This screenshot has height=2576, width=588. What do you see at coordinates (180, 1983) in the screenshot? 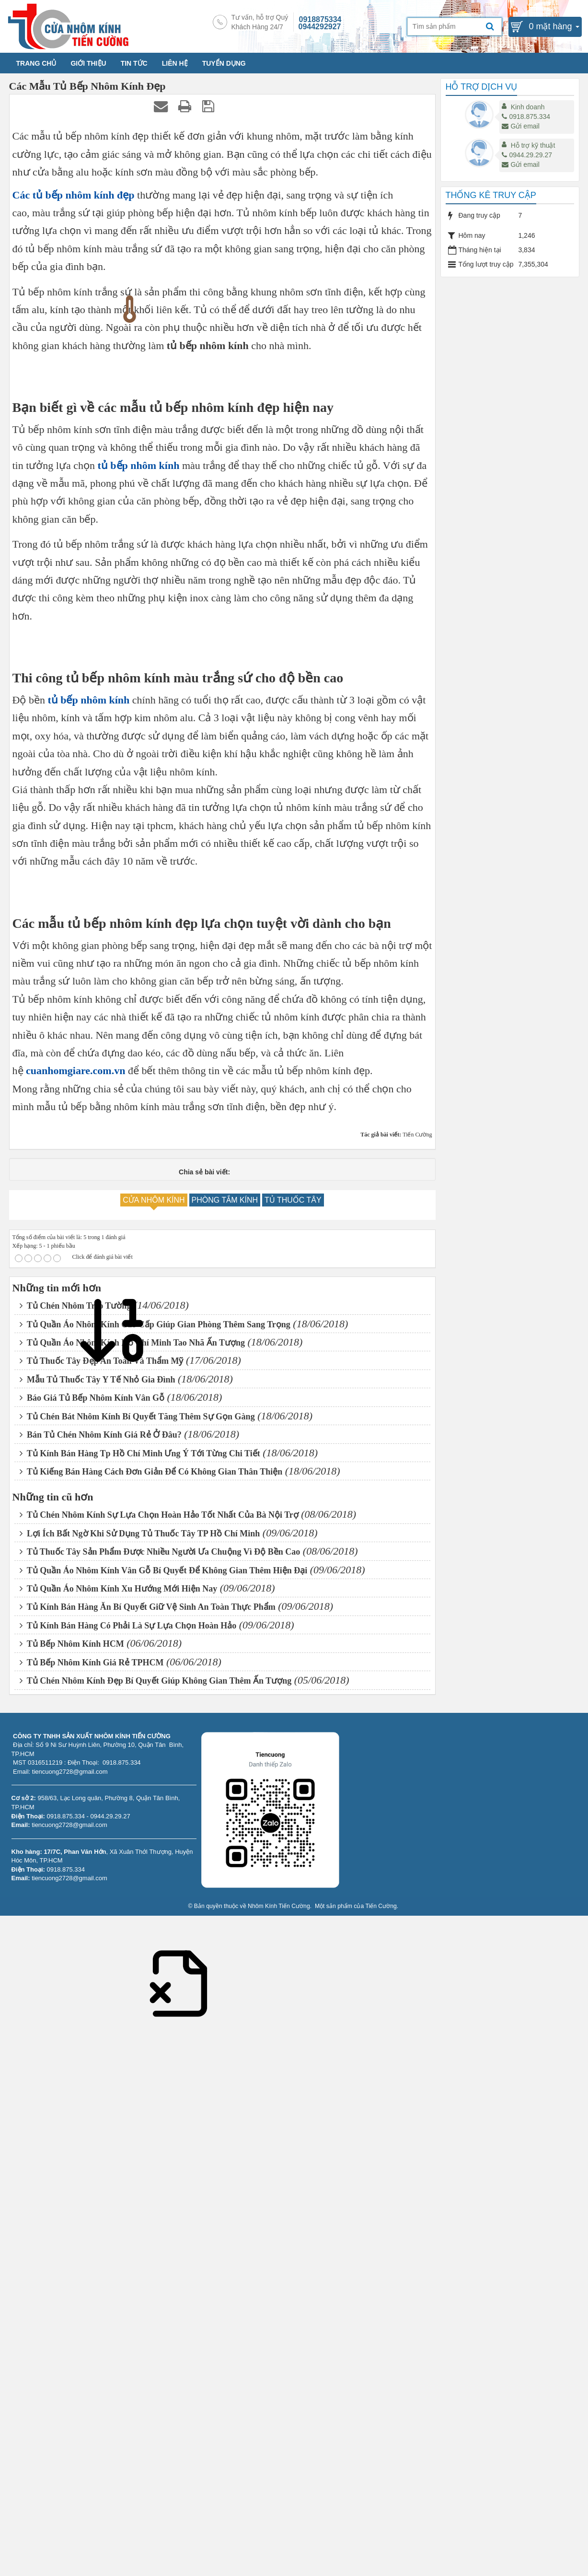
I see `delete this file` at bounding box center [180, 1983].